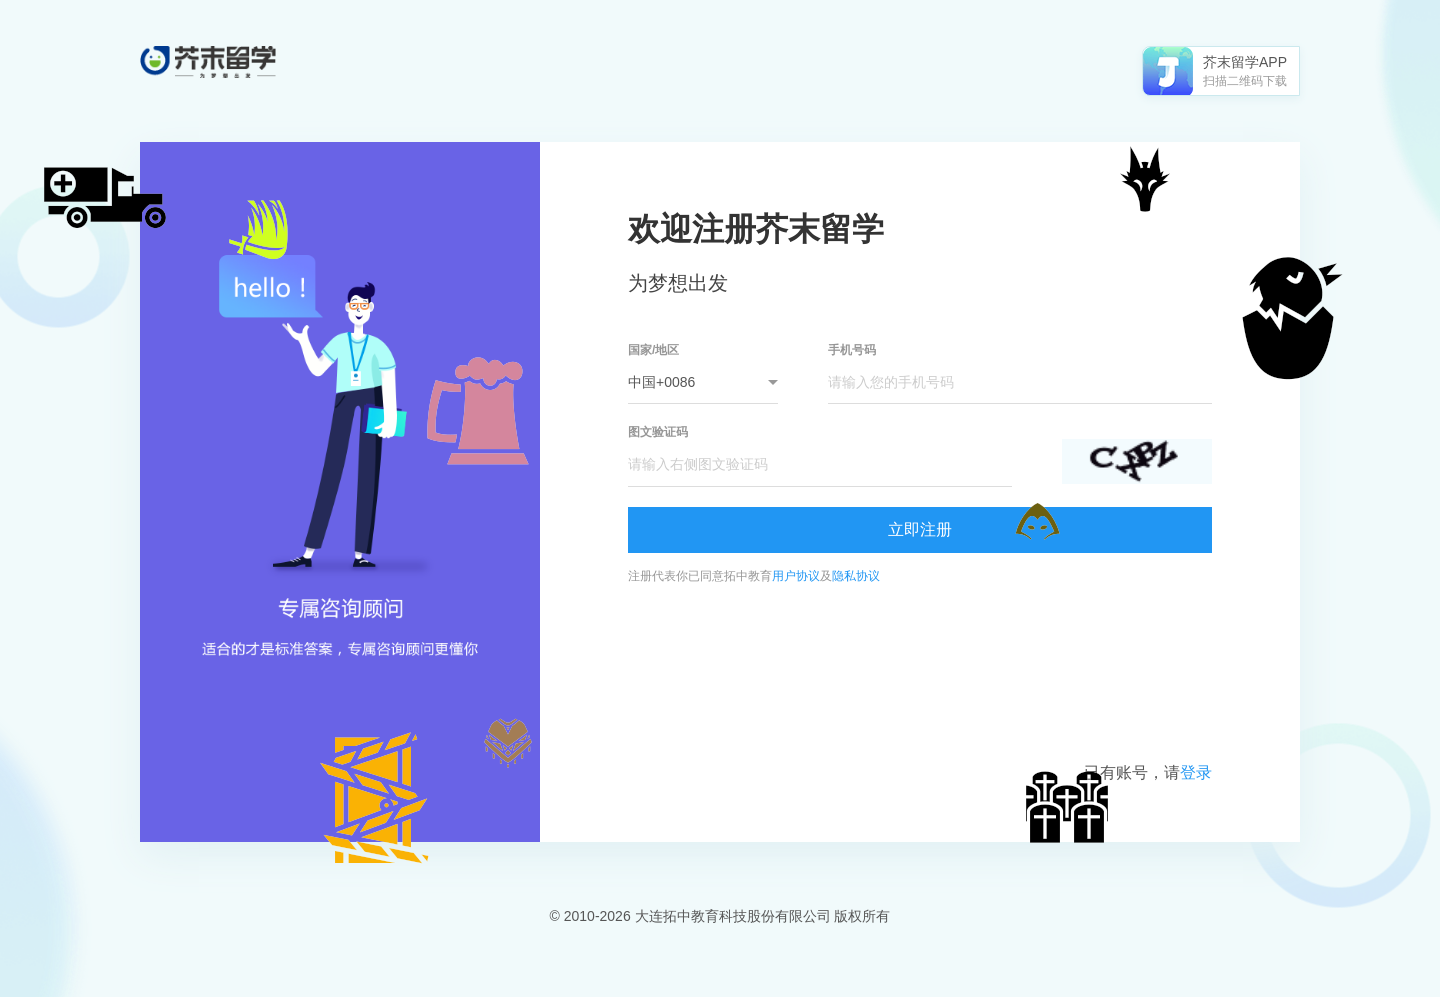 The width and height of the screenshot is (1440, 997). I want to click on indicates new user or beginner status, so click(1288, 316).